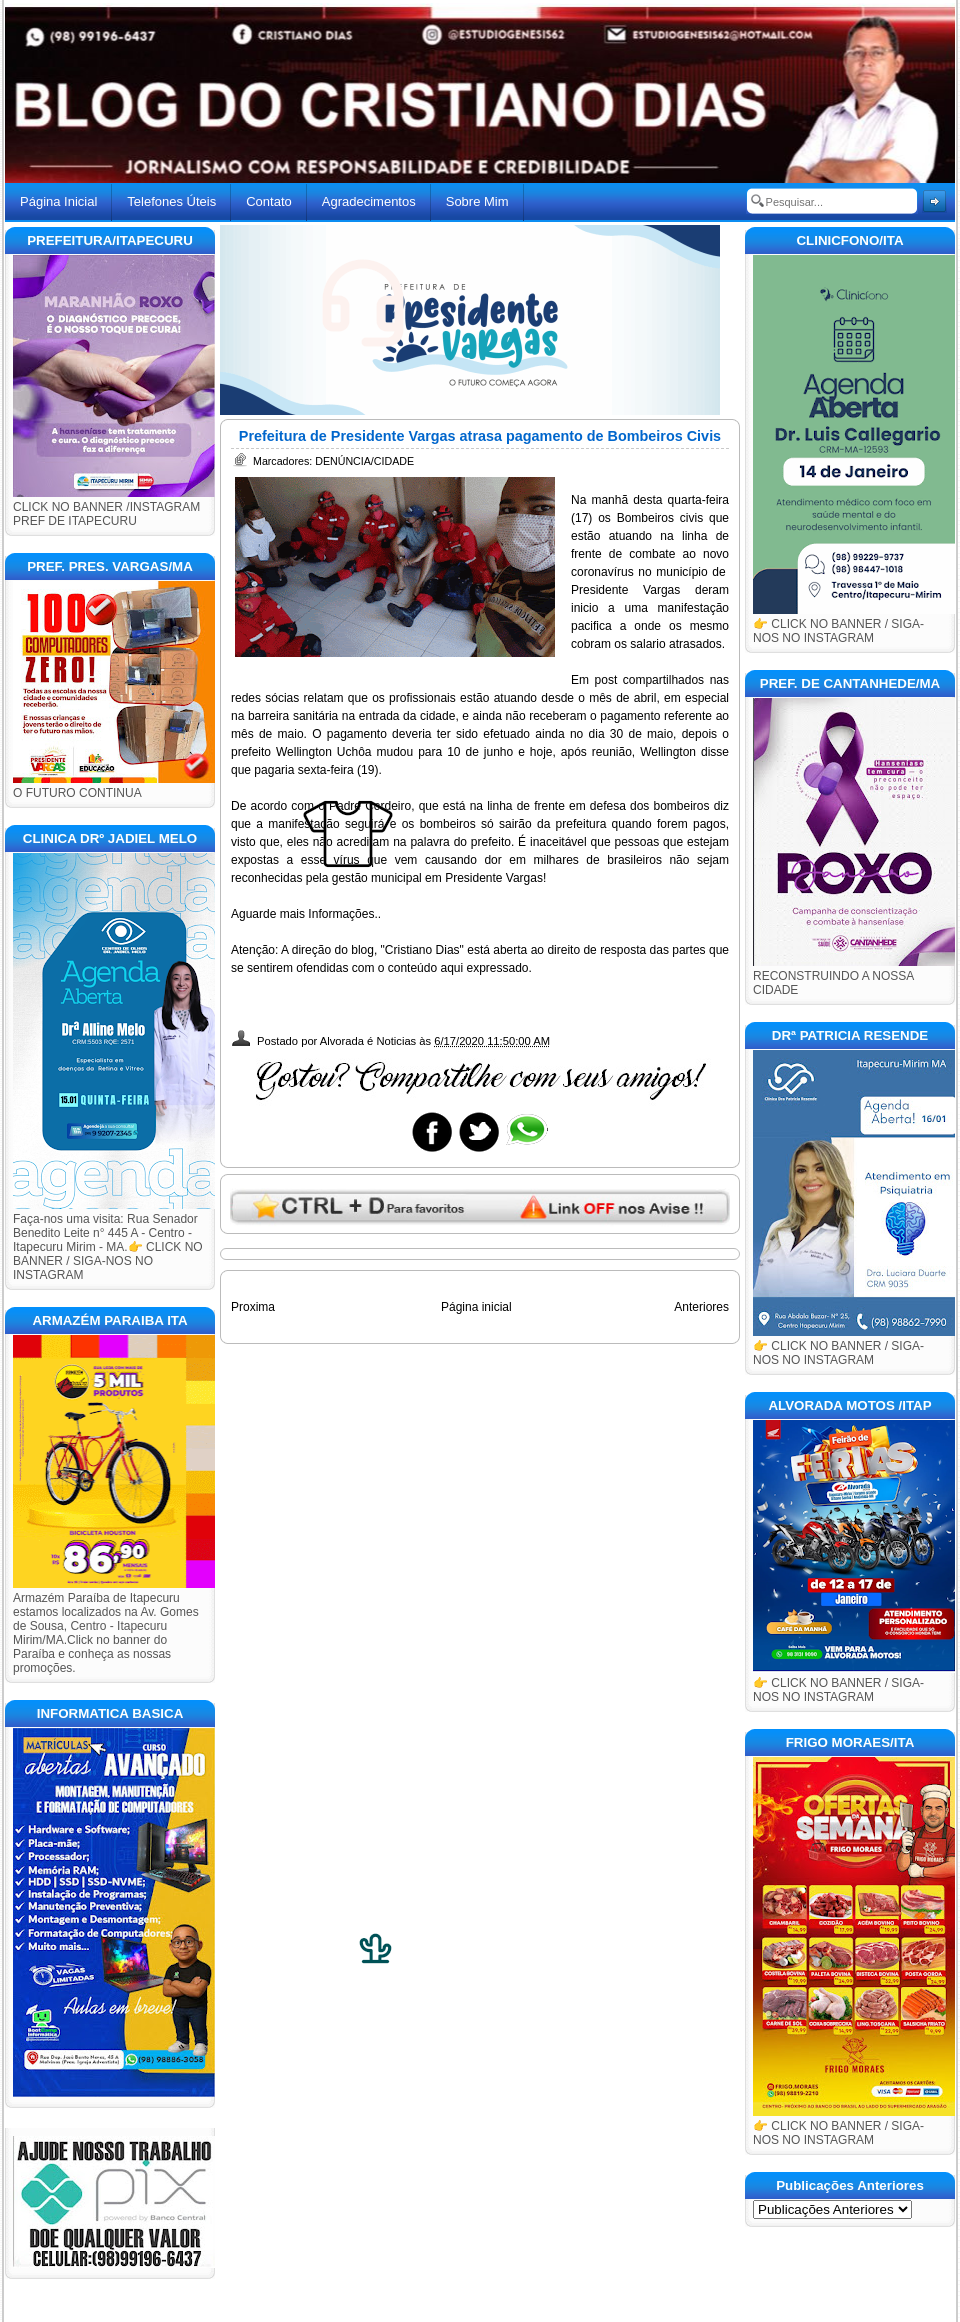 The width and height of the screenshot is (960, 2322). Describe the element at coordinates (348, 834) in the screenshot. I see `browse clothing or apparel items` at that location.